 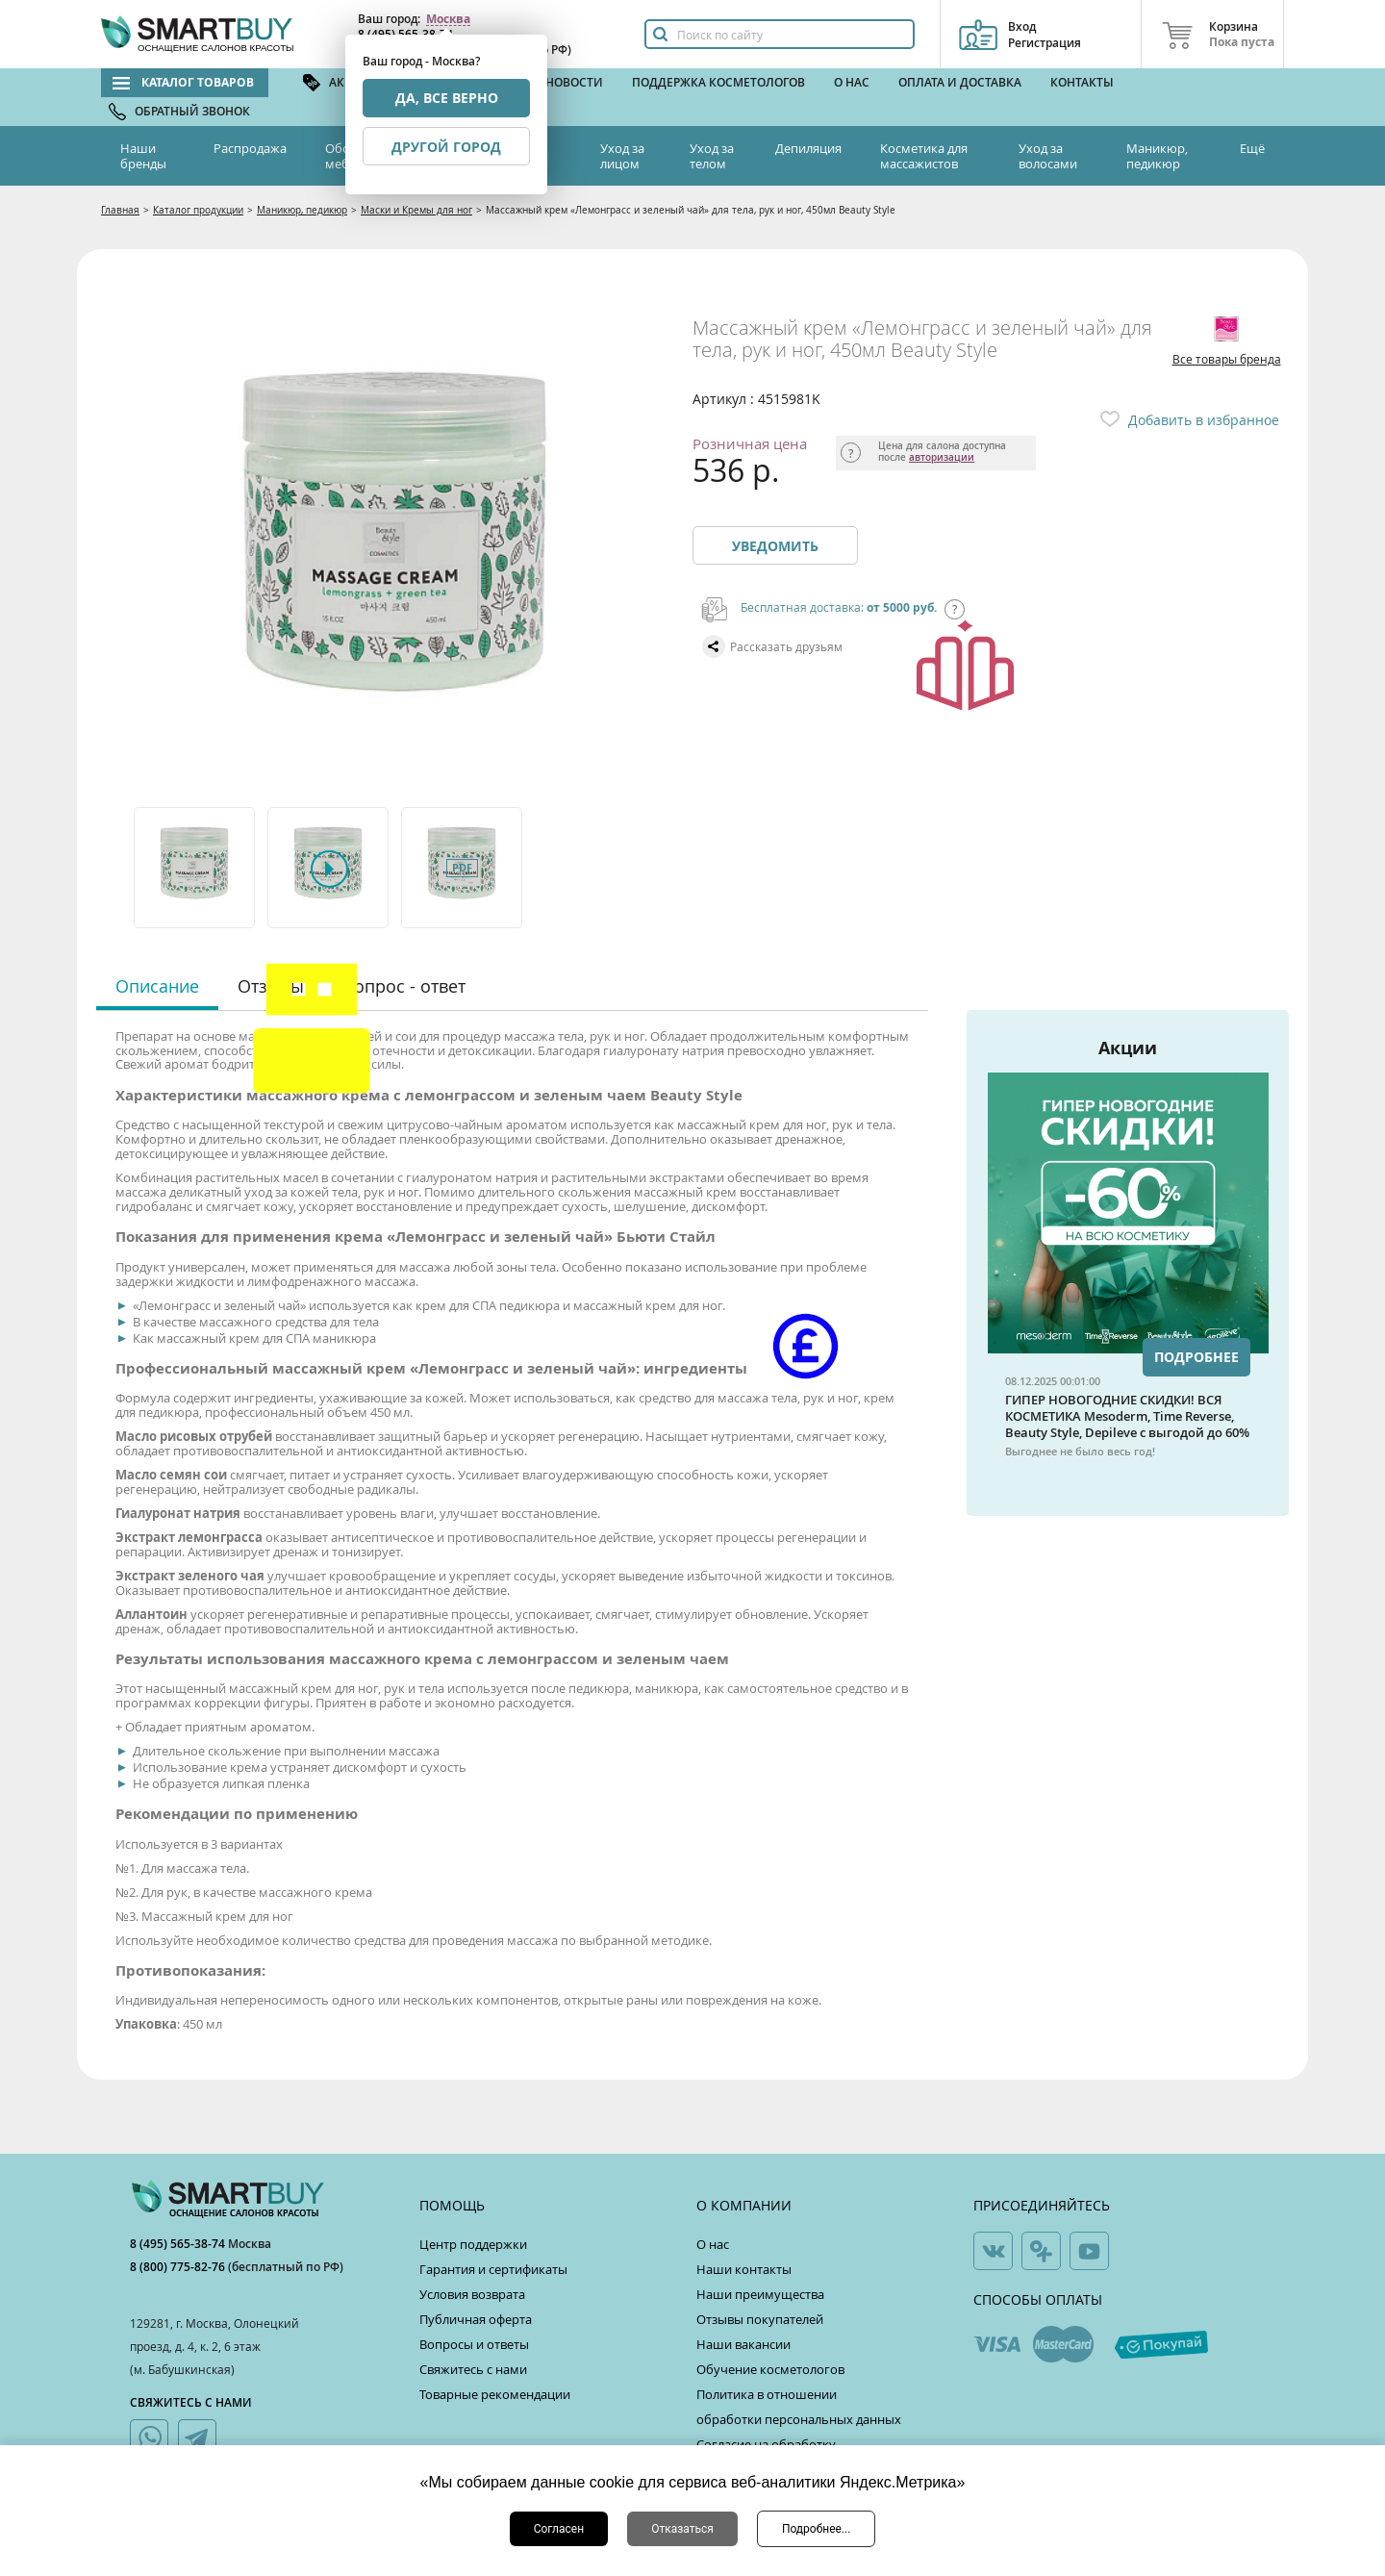 What do you see at coordinates (965, 665) in the screenshot?
I see `backbone.js framework logo` at bounding box center [965, 665].